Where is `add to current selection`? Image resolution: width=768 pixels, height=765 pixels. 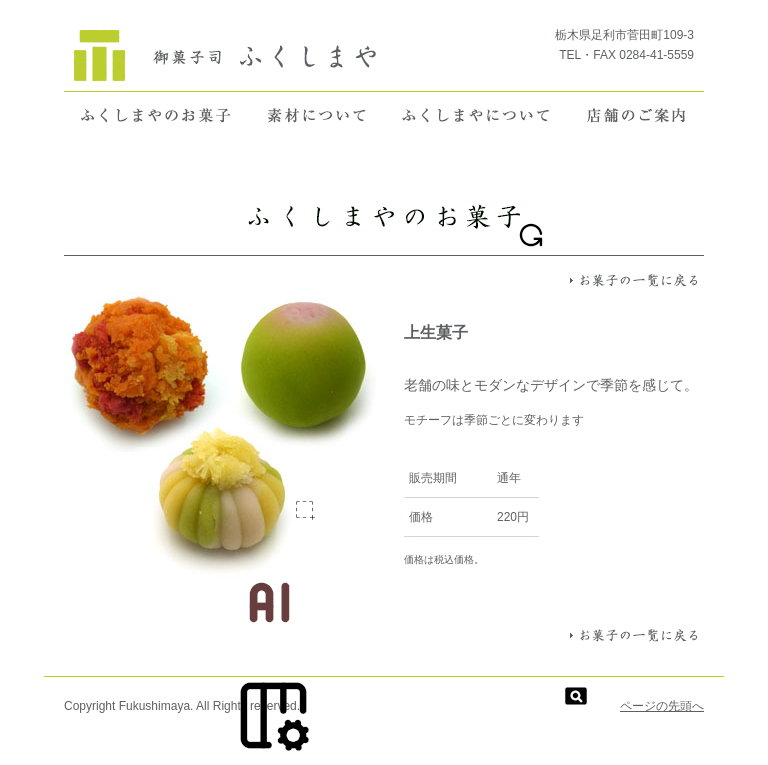 add to current selection is located at coordinates (304, 509).